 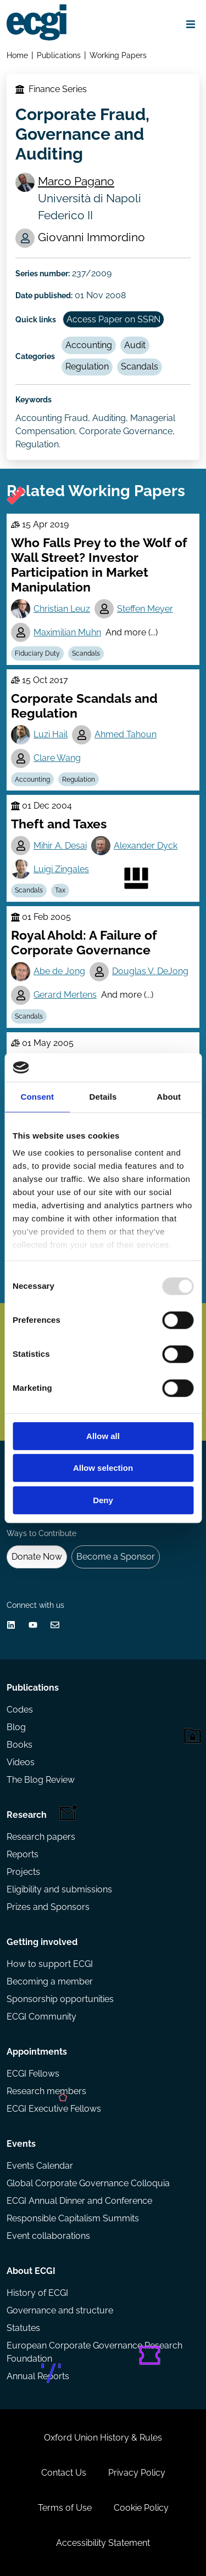 What do you see at coordinates (51, 2373) in the screenshot?
I see `access slash commands menu` at bounding box center [51, 2373].